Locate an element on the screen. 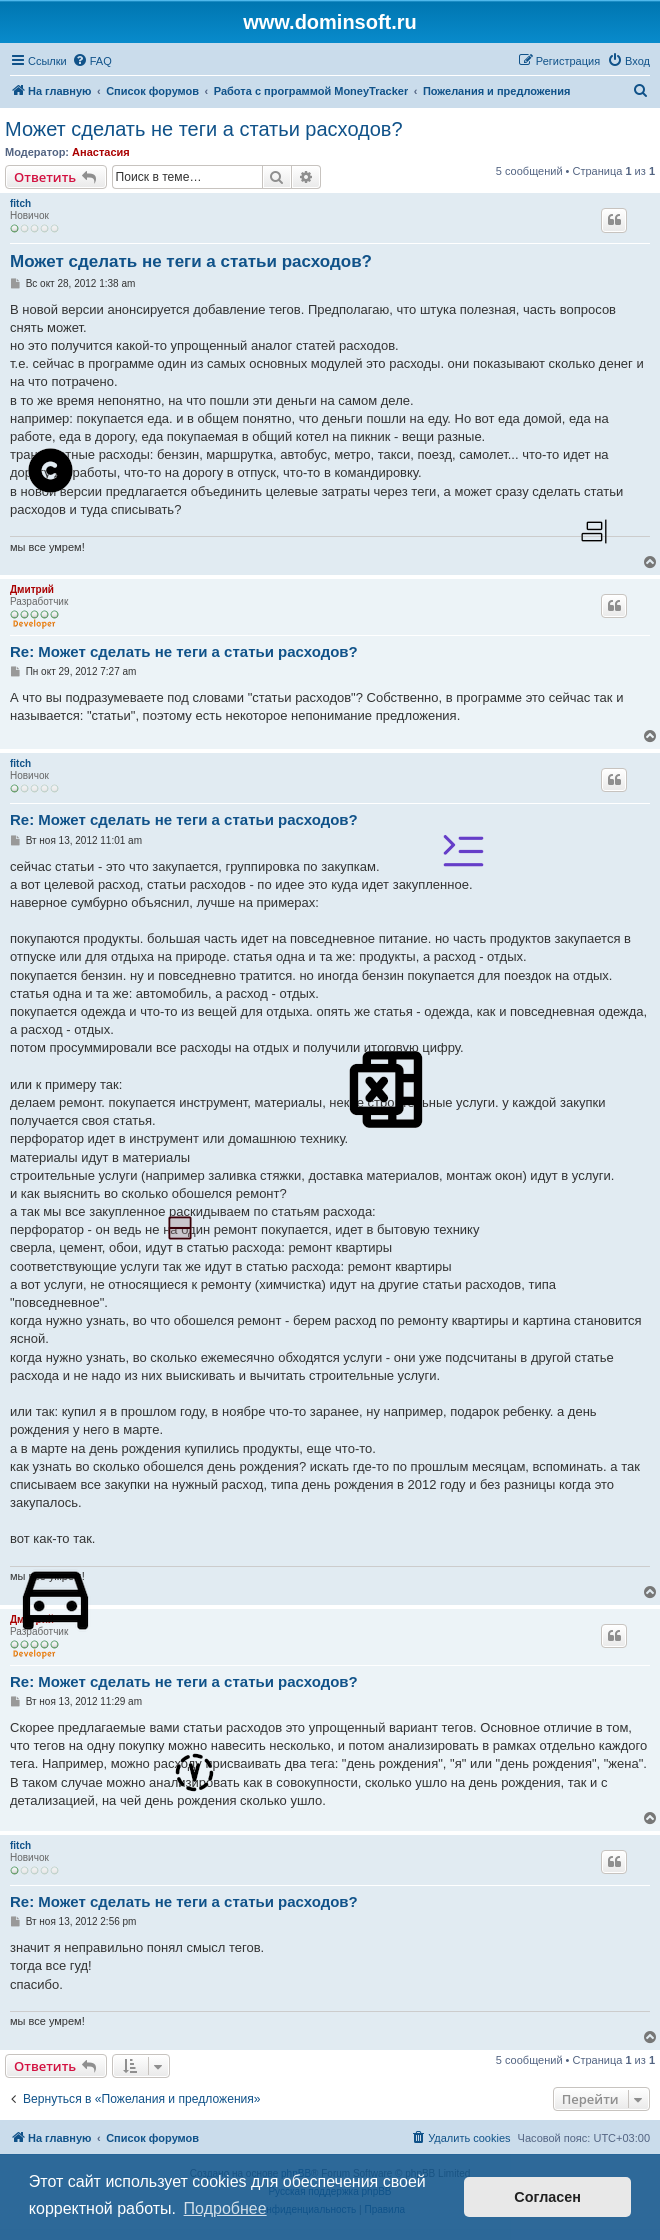  indicates copyrighted content is located at coordinates (50, 470).